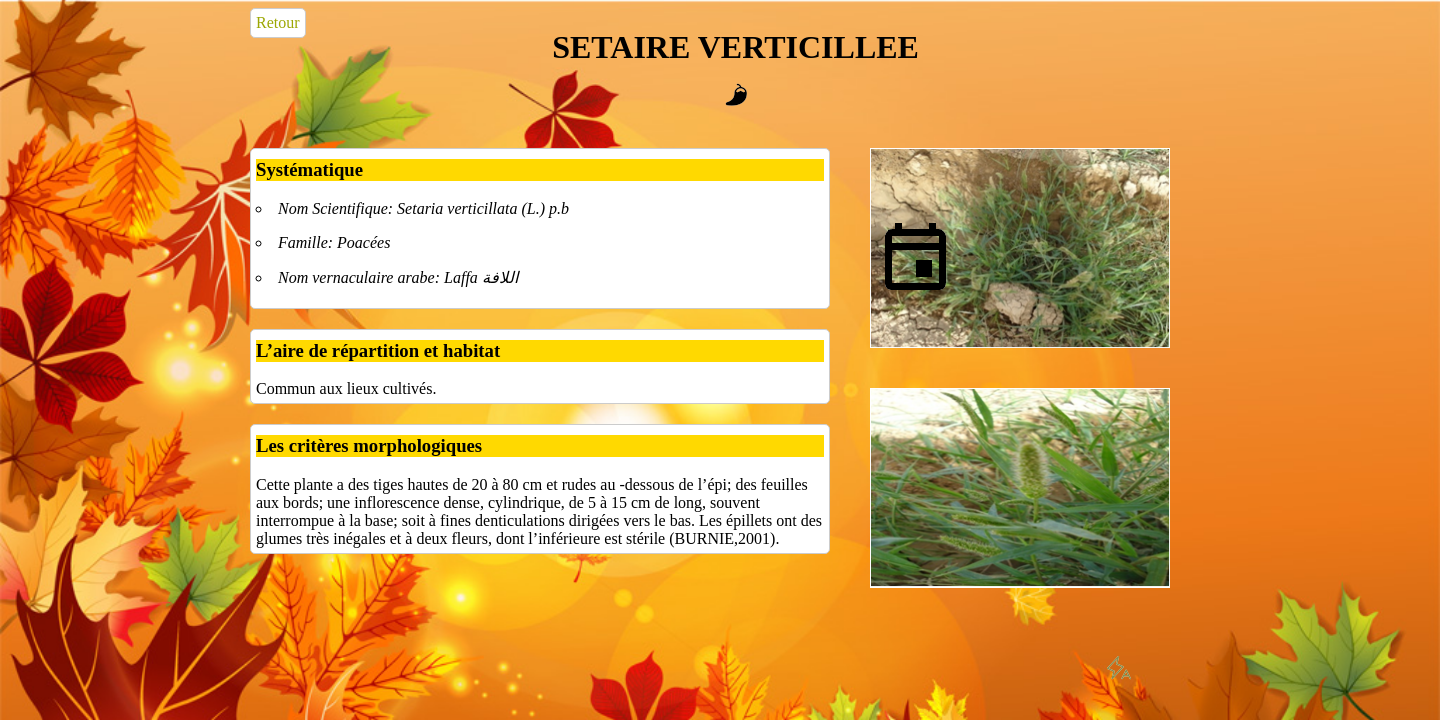 The image size is (1440, 720). I want to click on view calendar or scheduled events, so click(915, 256).